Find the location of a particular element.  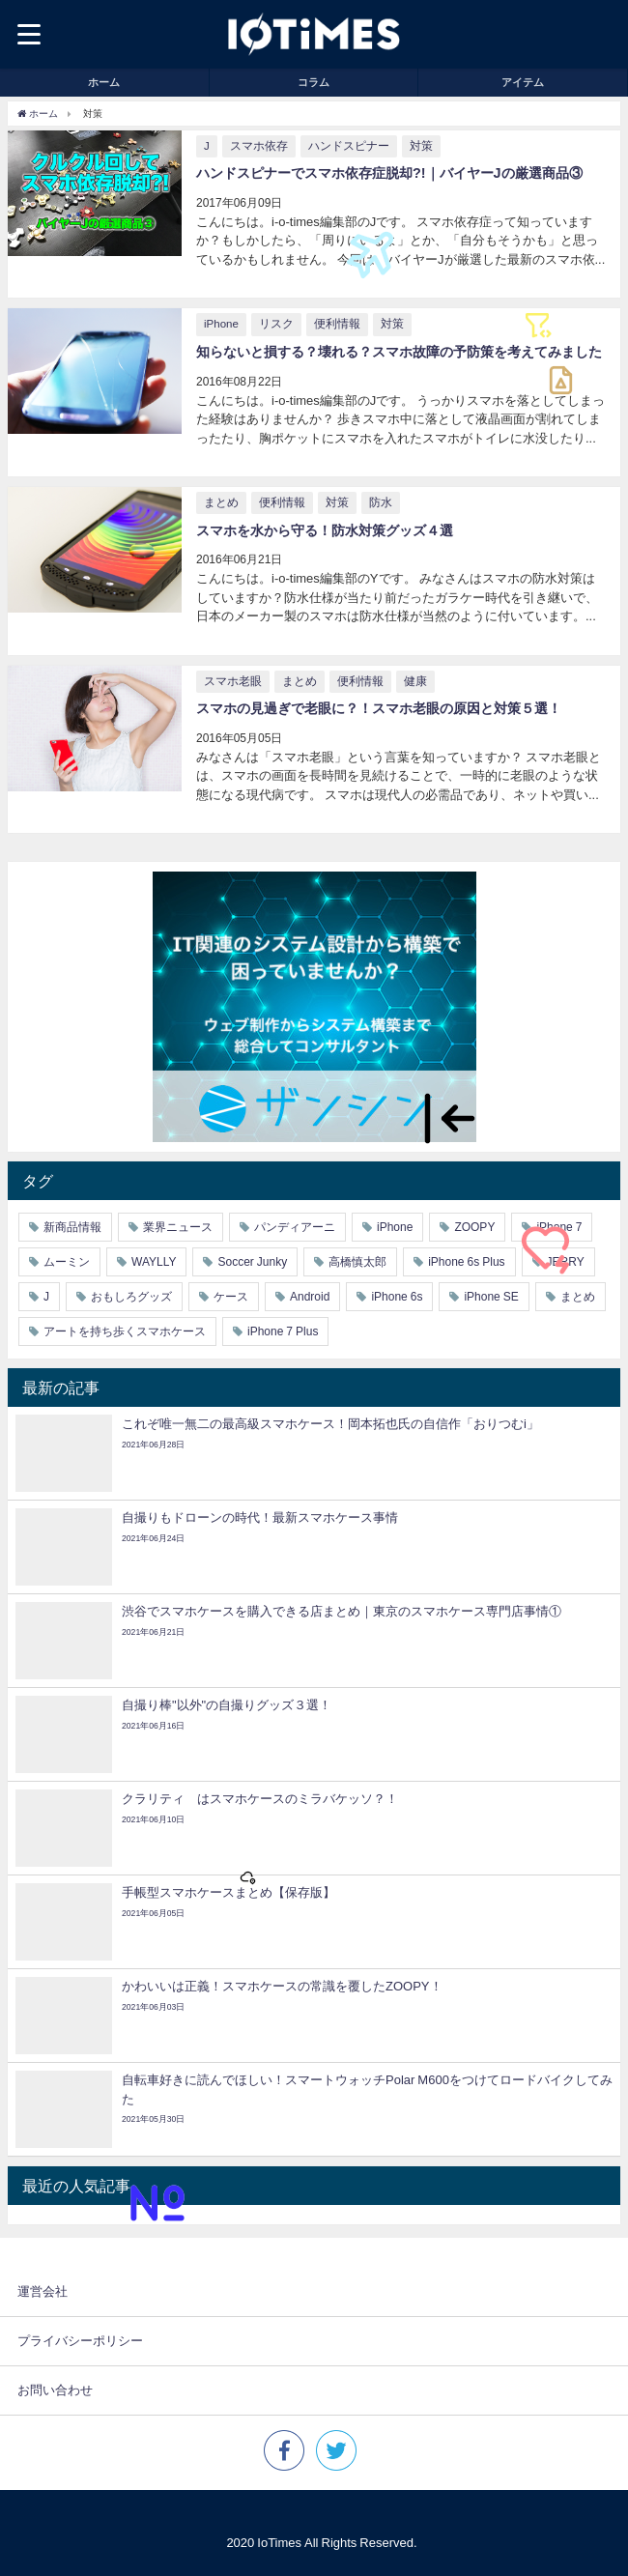

access travel or flight booking is located at coordinates (370, 255).